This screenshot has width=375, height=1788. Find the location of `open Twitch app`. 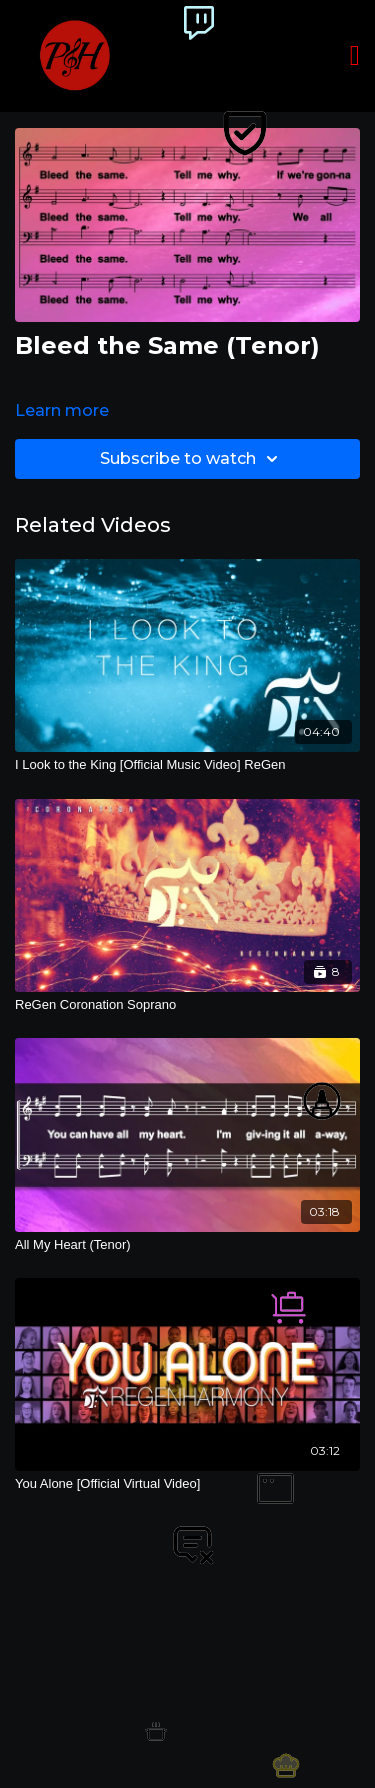

open Twitch app is located at coordinates (199, 21).